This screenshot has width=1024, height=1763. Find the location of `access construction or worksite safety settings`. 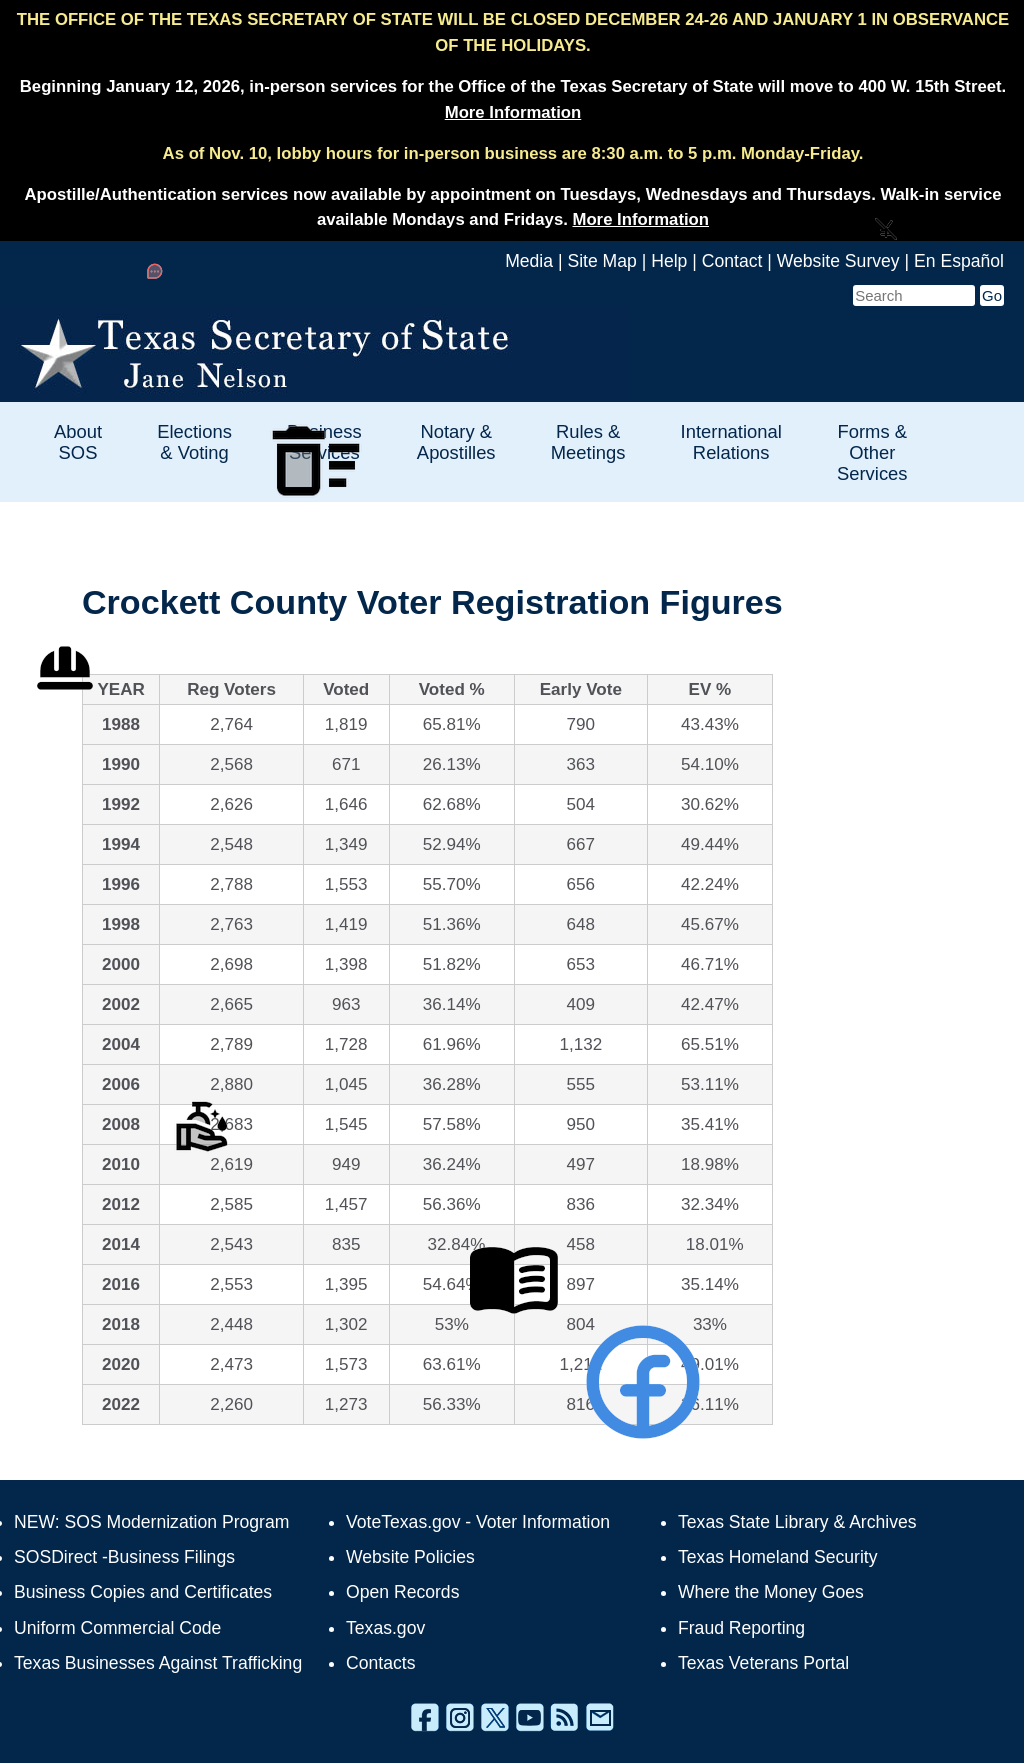

access construction or worksite safety settings is located at coordinates (65, 668).